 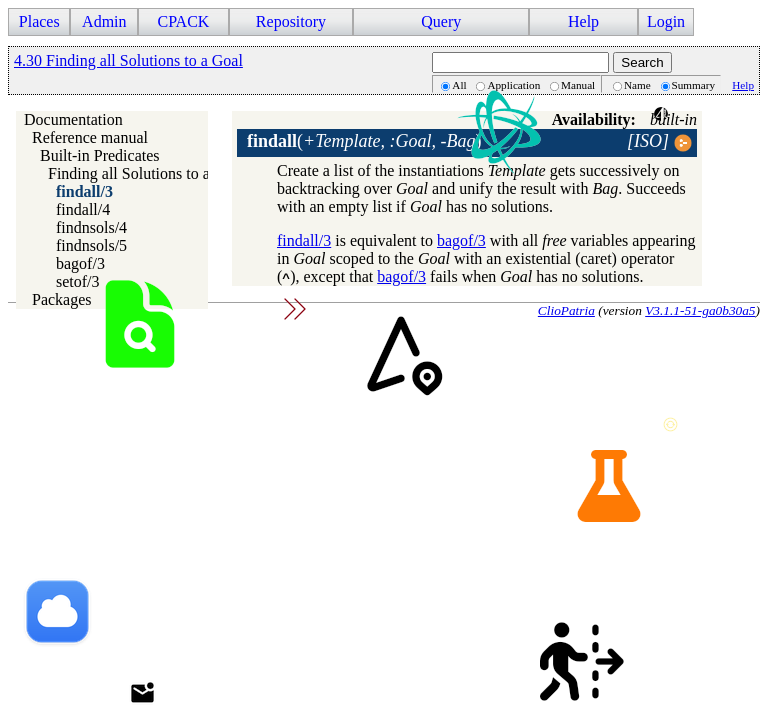 What do you see at coordinates (583, 661) in the screenshot?
I see `exit or leave current area` at bounding box center [583, 661].